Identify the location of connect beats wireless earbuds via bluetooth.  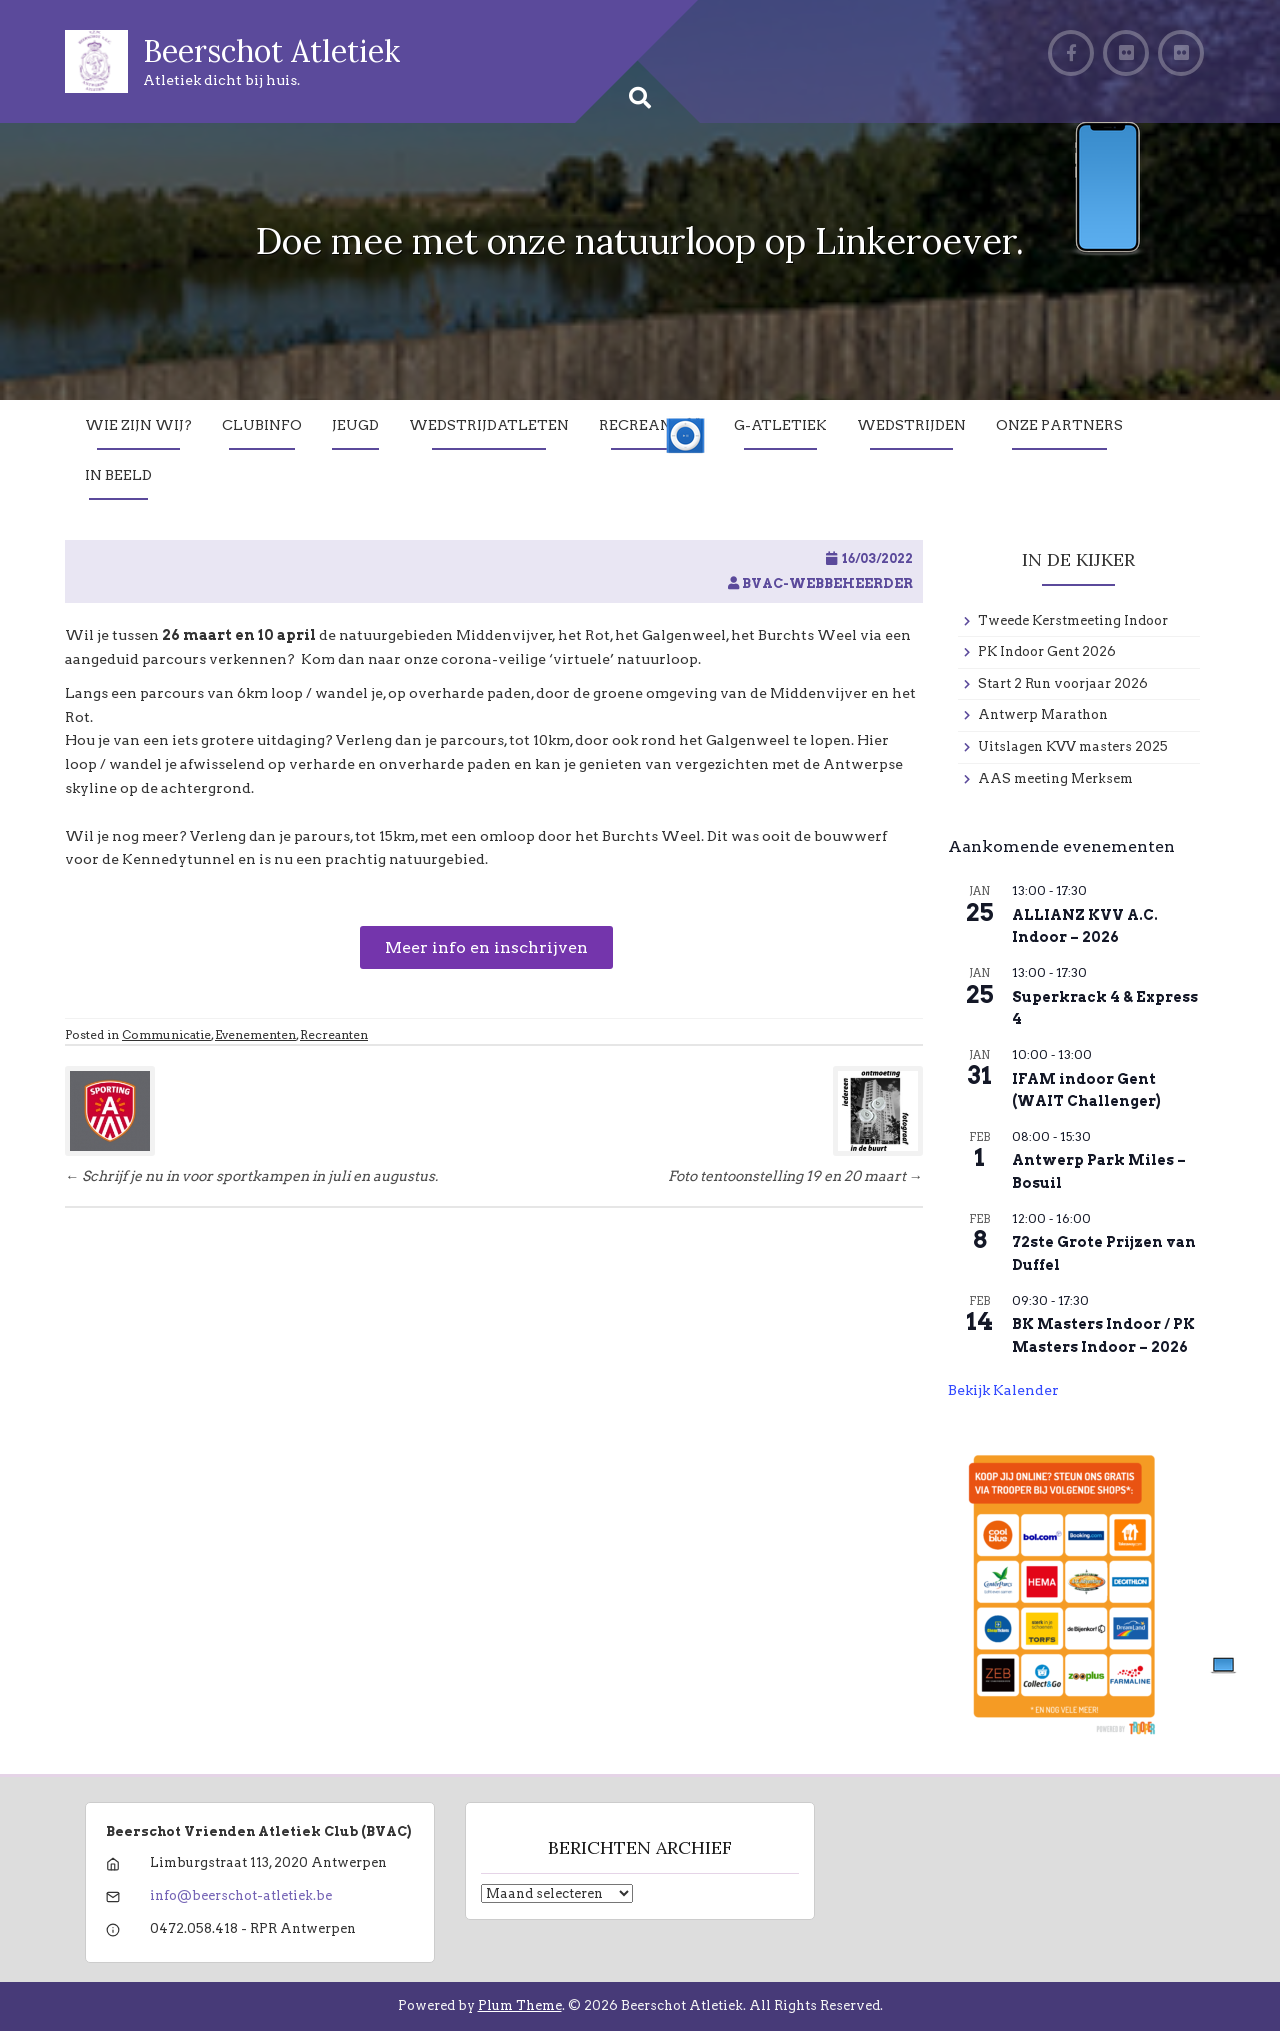
(872, 1109).